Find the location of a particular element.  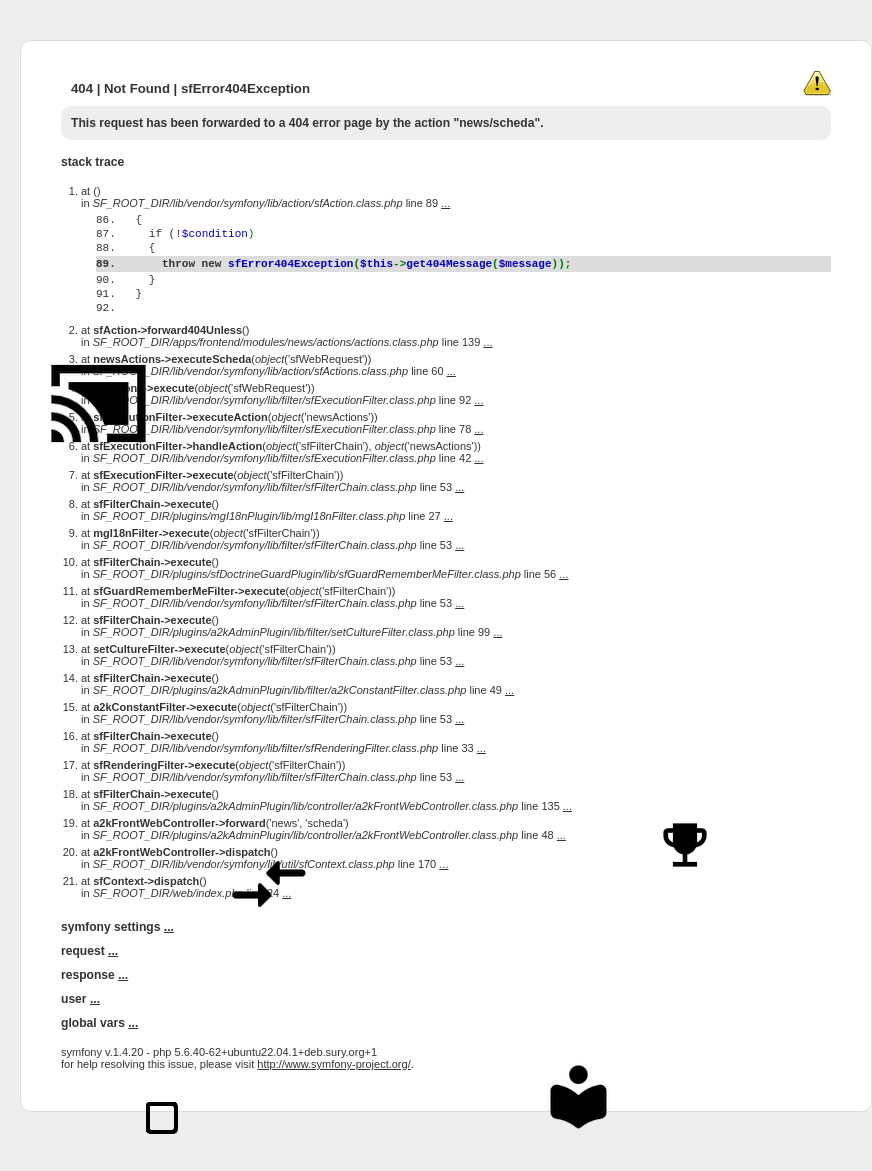

access local library services is located at coordinates (578, 1096).